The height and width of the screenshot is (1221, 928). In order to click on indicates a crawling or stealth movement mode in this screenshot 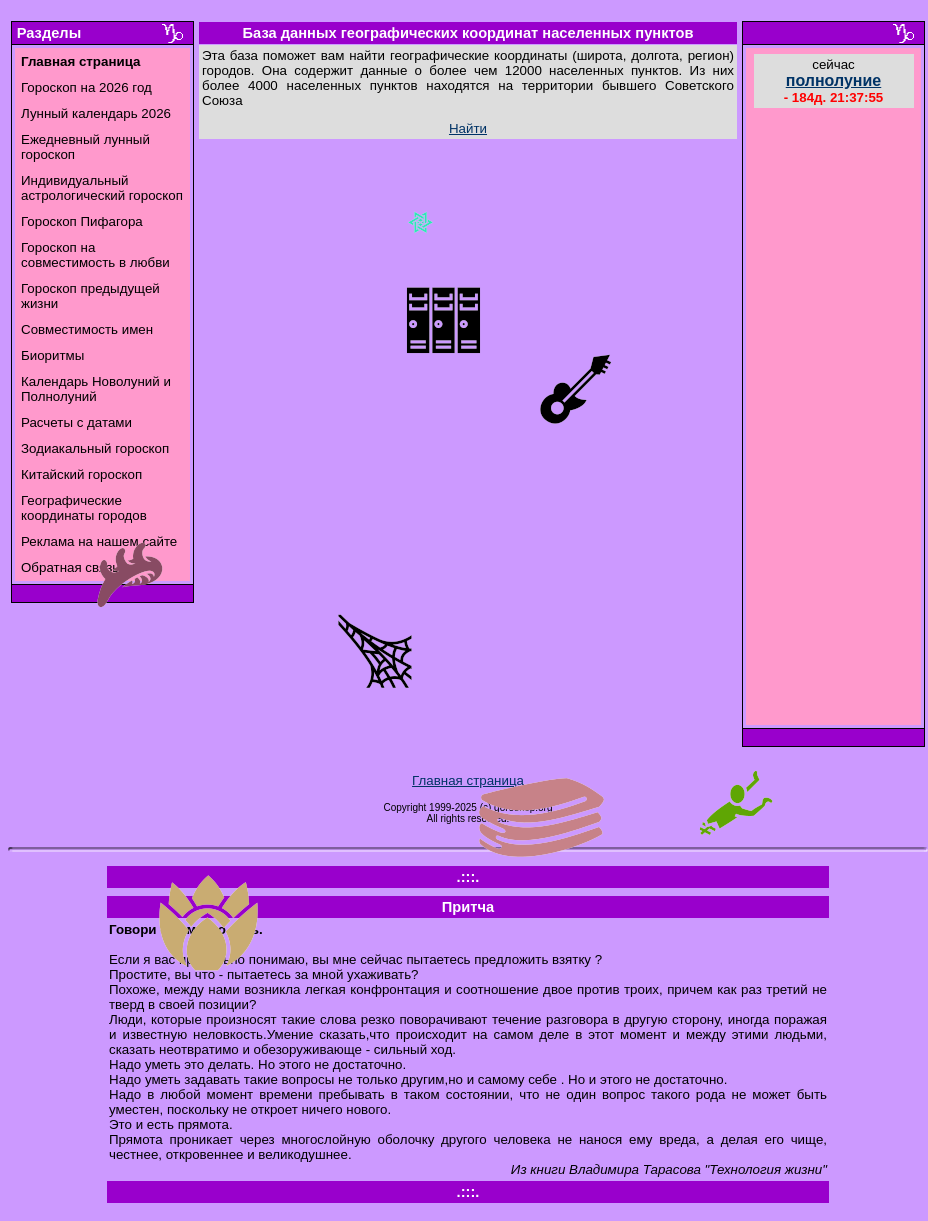, I will do `click(736, 803)`.